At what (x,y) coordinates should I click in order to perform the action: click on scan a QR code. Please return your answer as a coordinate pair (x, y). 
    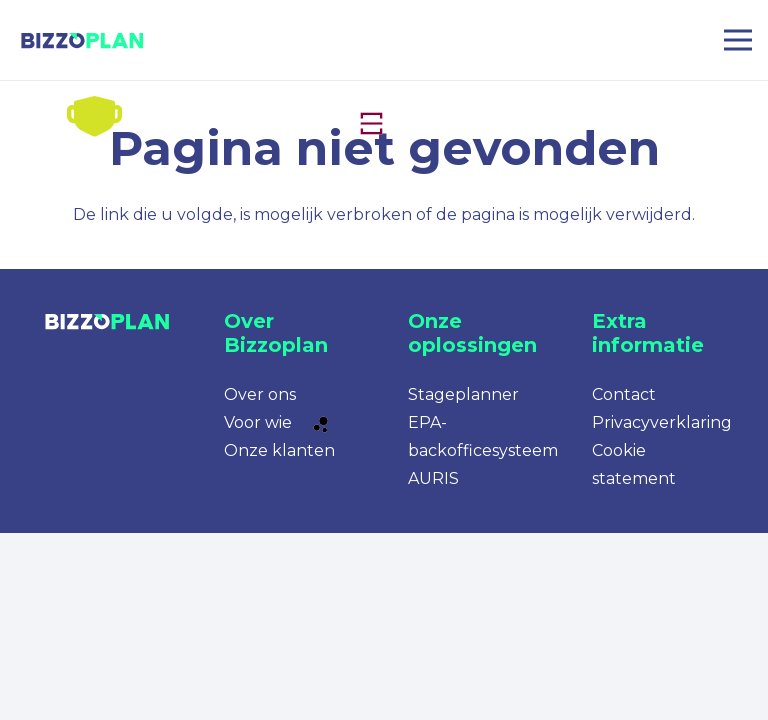
    Looking at the image, I should click on (371, 123).